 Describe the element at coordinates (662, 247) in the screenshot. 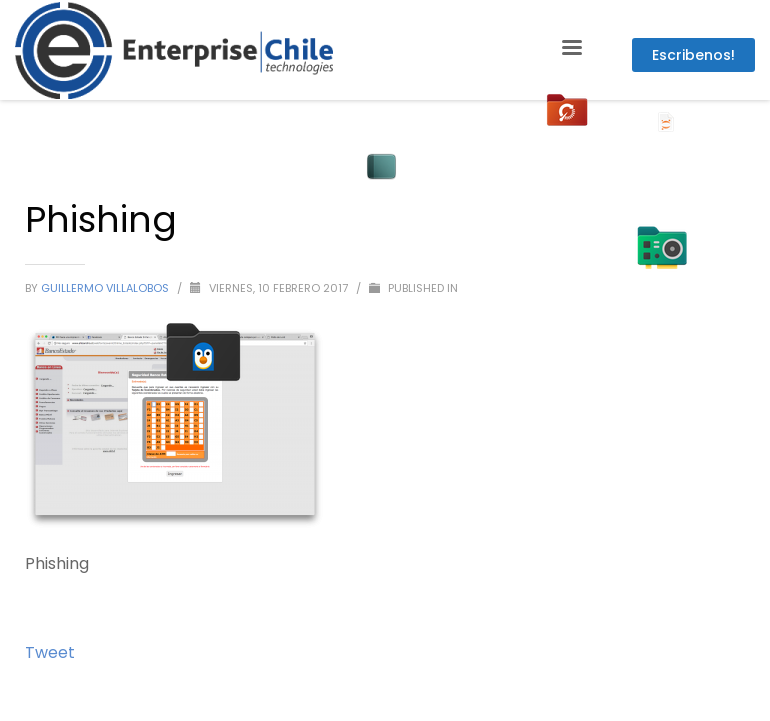

I see `open graphics or image files folder` at that location.